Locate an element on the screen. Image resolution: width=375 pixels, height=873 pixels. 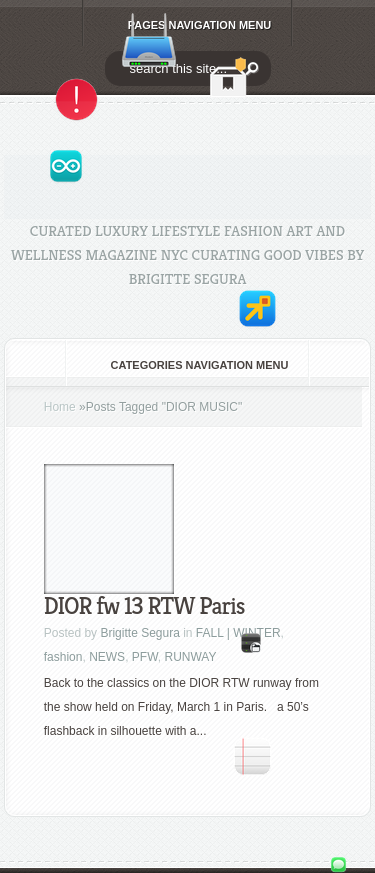
open the Arduino IDE application is located at coordinates (66, 166).